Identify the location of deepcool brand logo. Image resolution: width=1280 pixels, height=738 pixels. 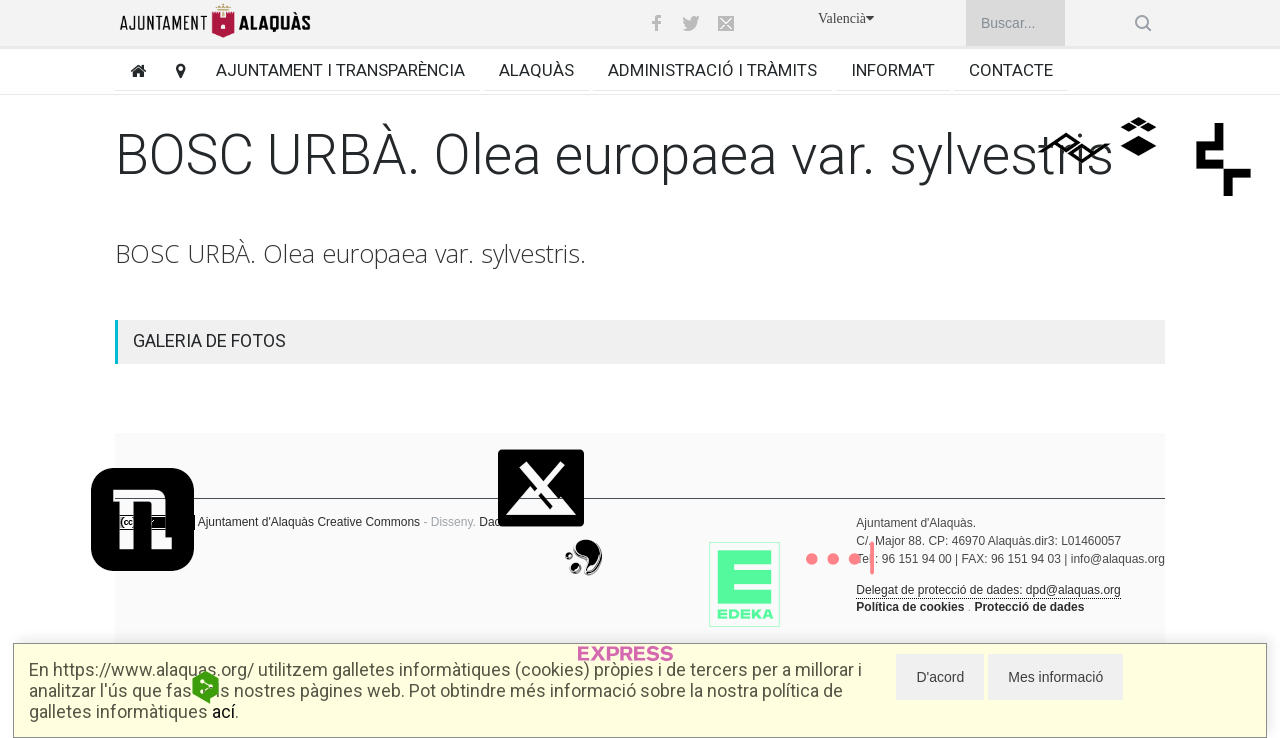
(1223, 159).